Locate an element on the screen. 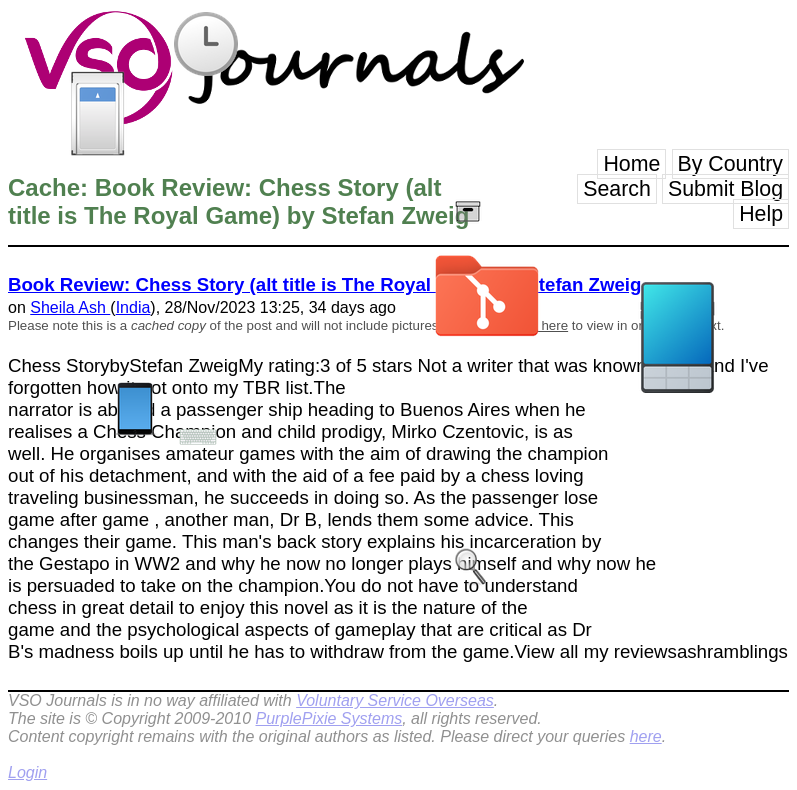  bluetooth keyboard connected successfully is located at coordinates (198, 437).